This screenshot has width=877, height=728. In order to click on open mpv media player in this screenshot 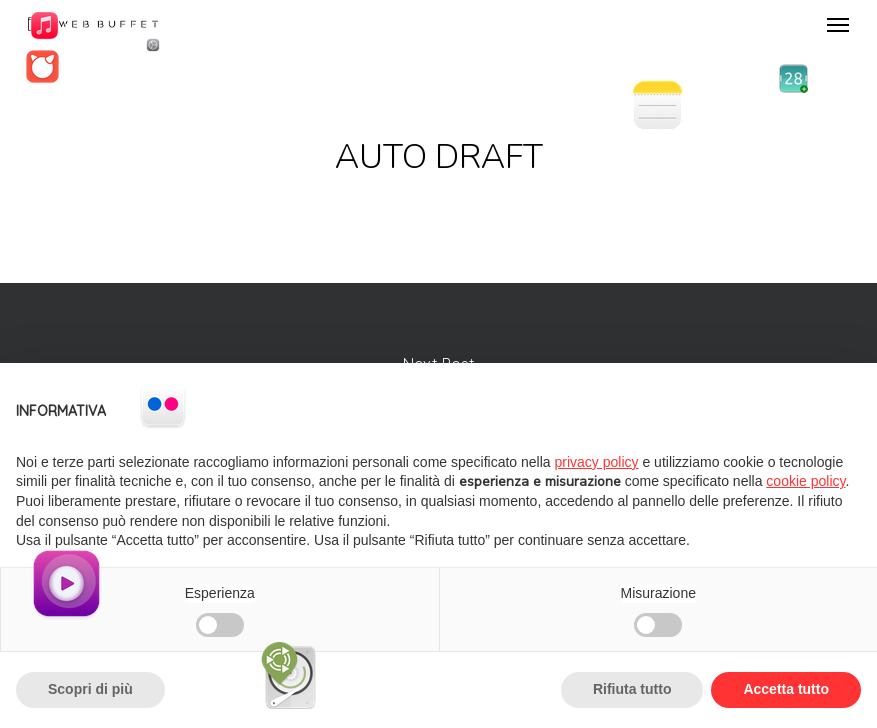, I will do `click(66, 583)`.